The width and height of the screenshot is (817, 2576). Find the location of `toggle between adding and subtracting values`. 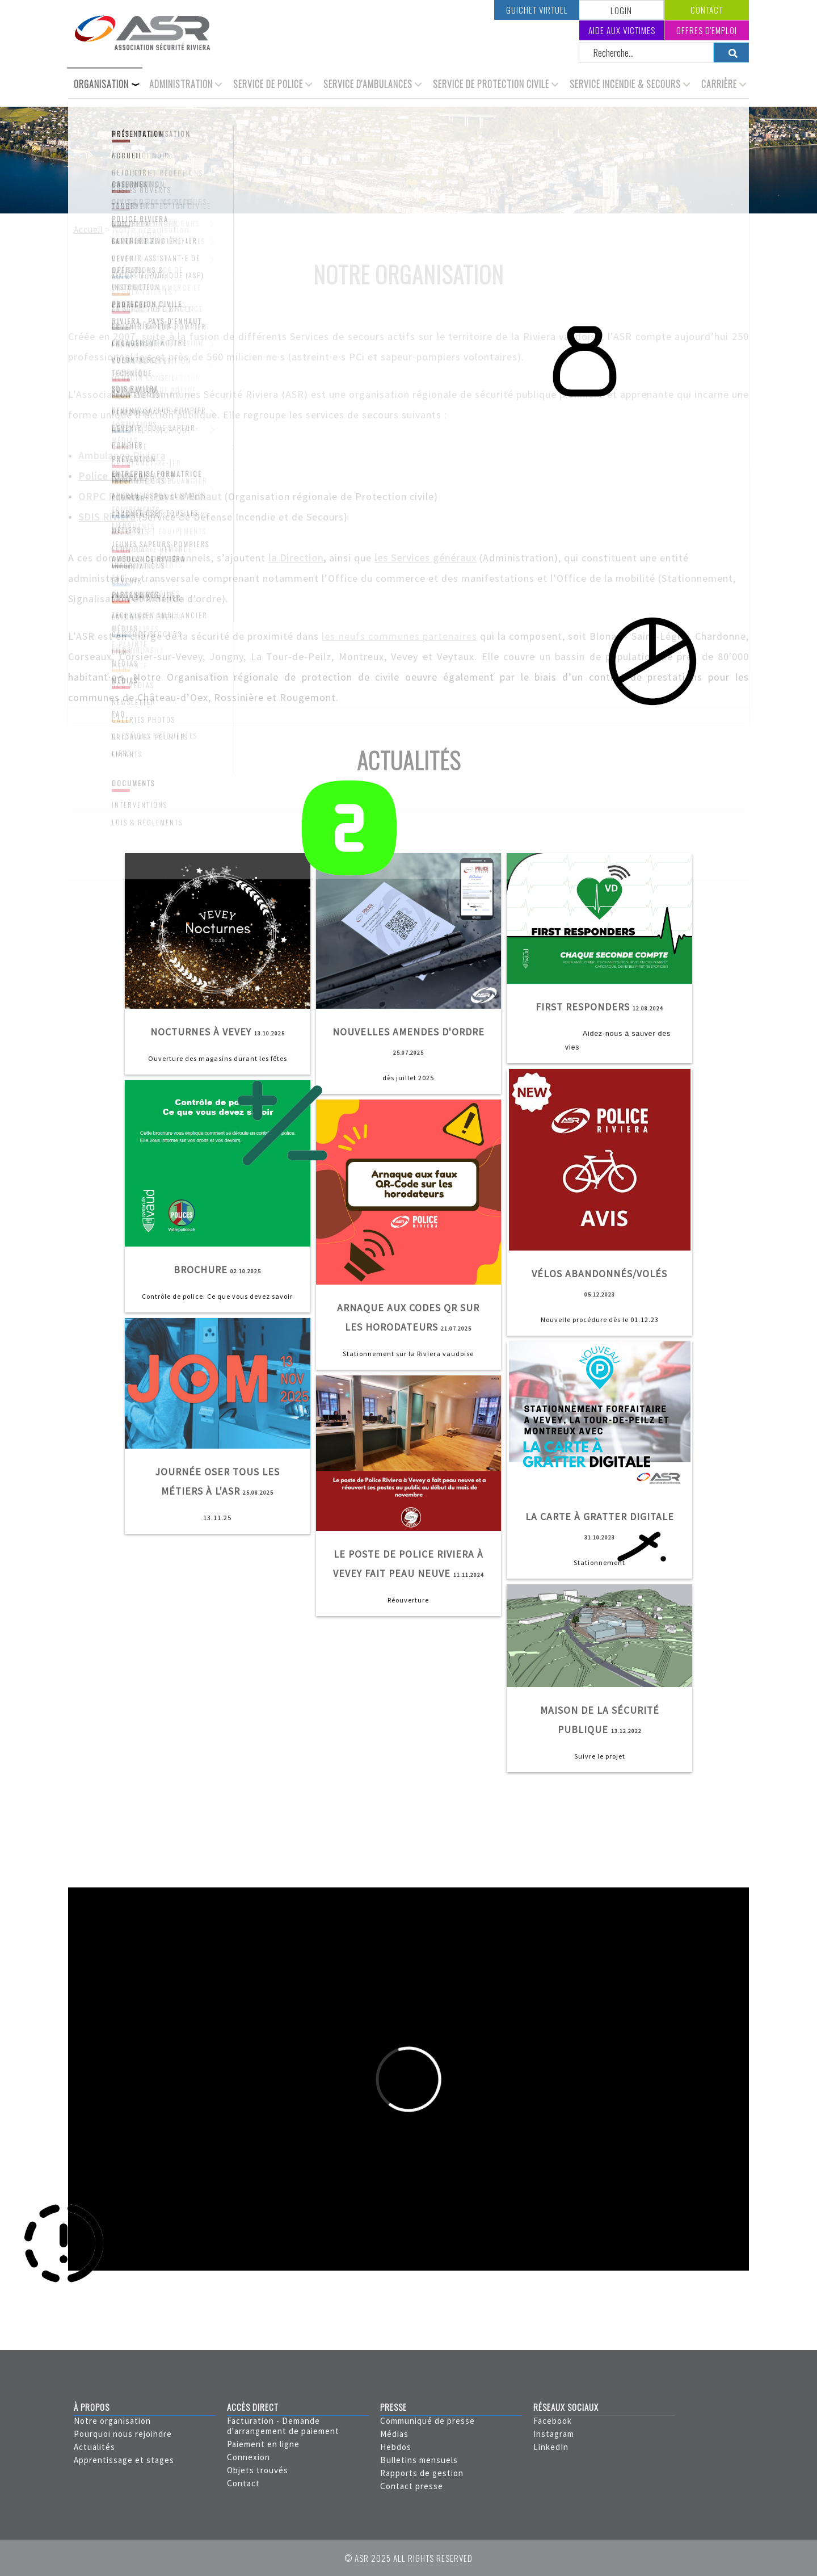

toggle between adding and subtracting values is located at coordinates (282, 1125).